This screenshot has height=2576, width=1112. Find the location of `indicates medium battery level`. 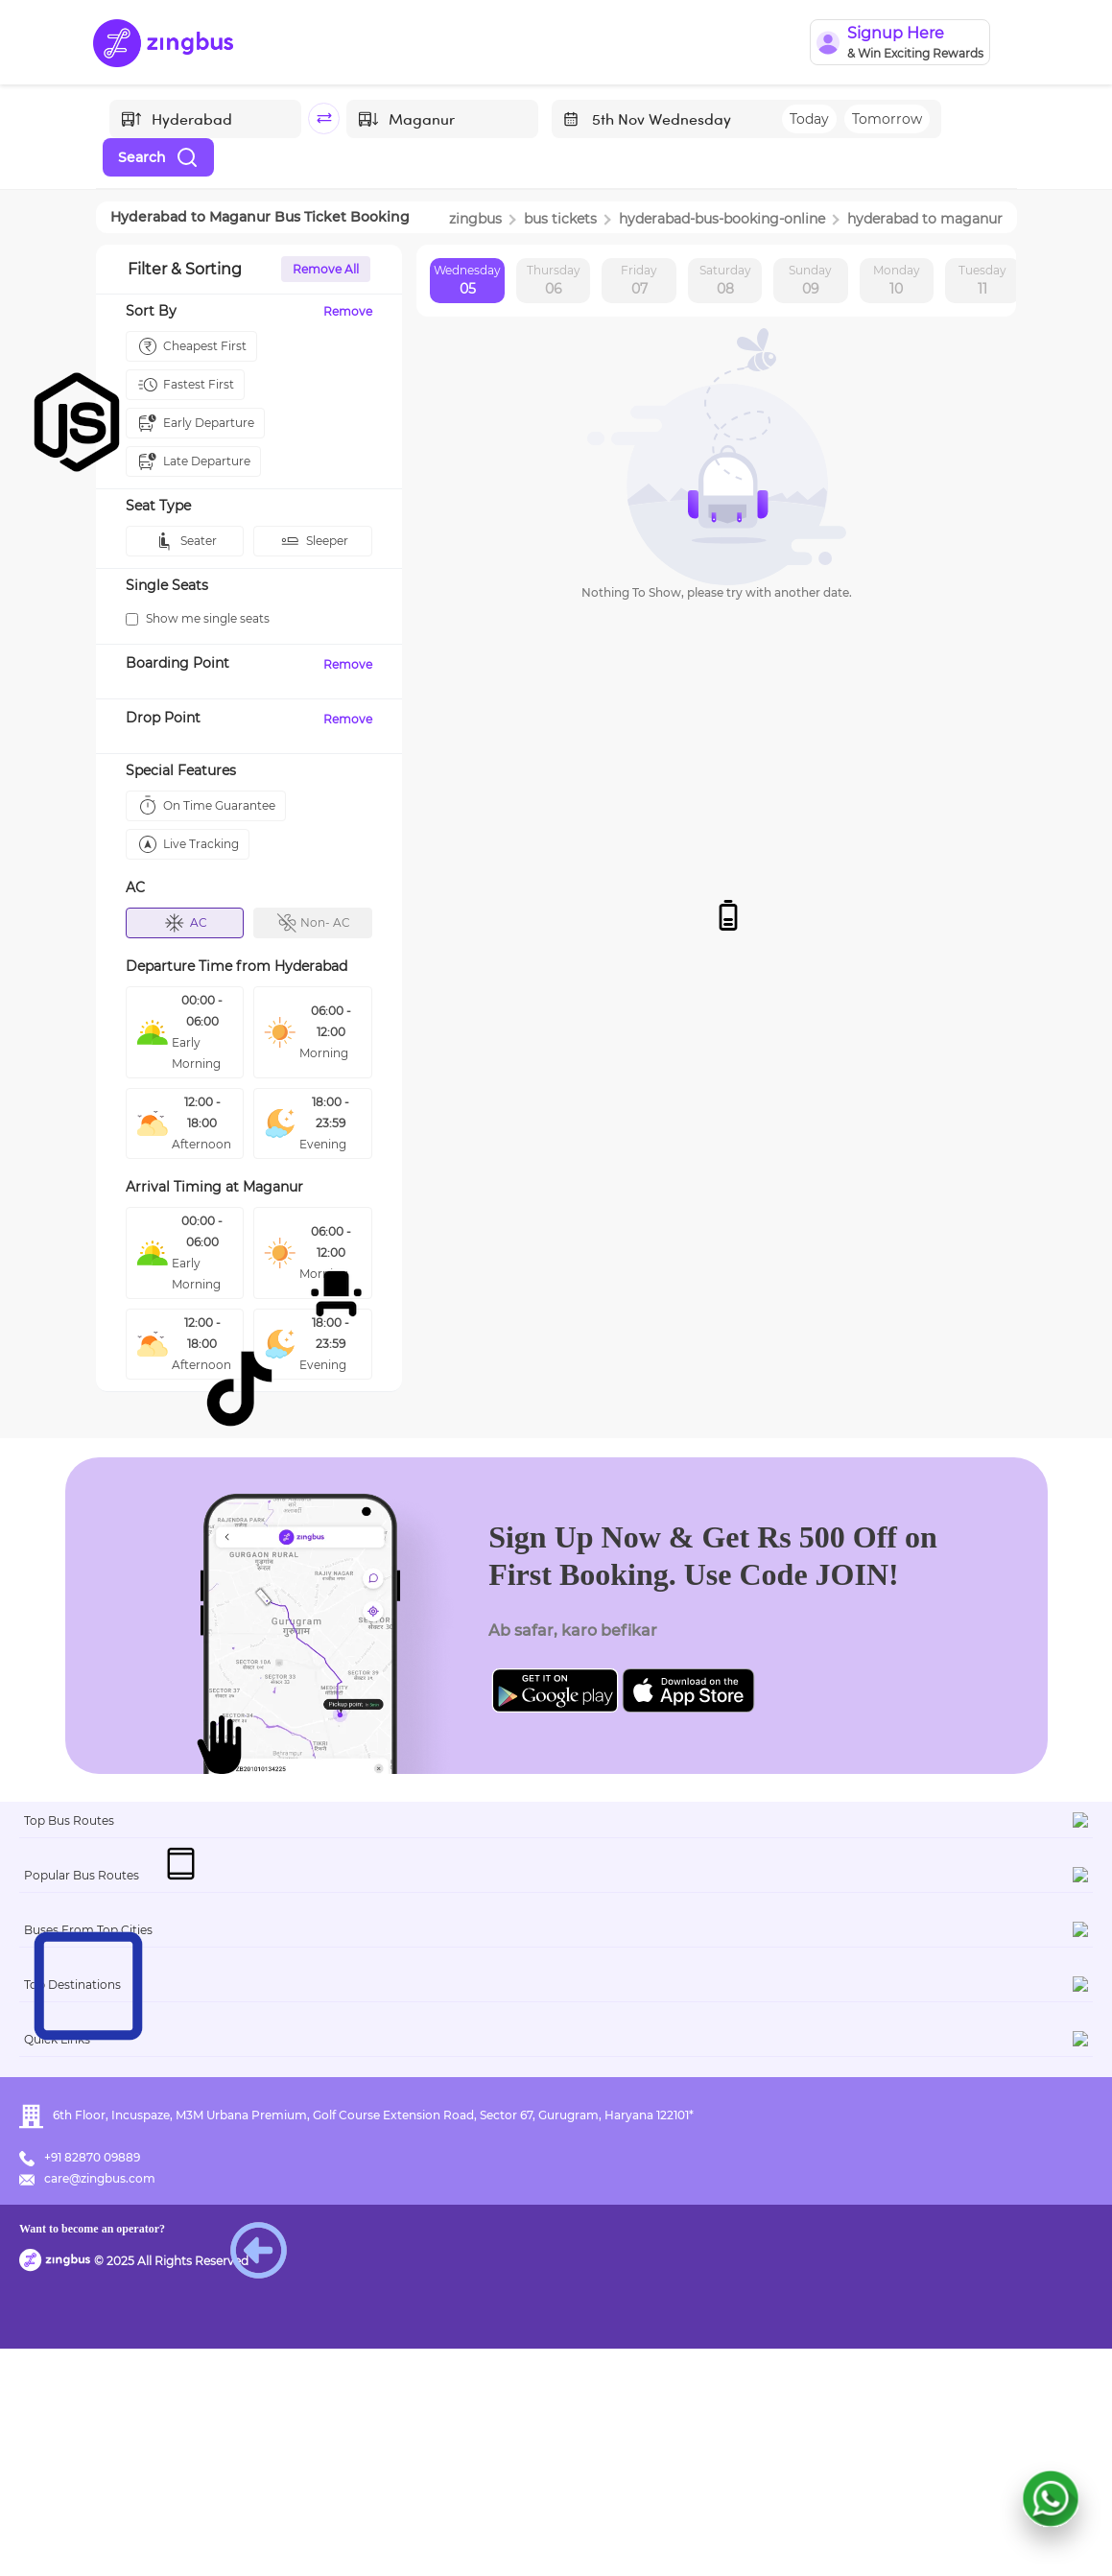

indicates medium battery level is located at coordinates (728, 915).